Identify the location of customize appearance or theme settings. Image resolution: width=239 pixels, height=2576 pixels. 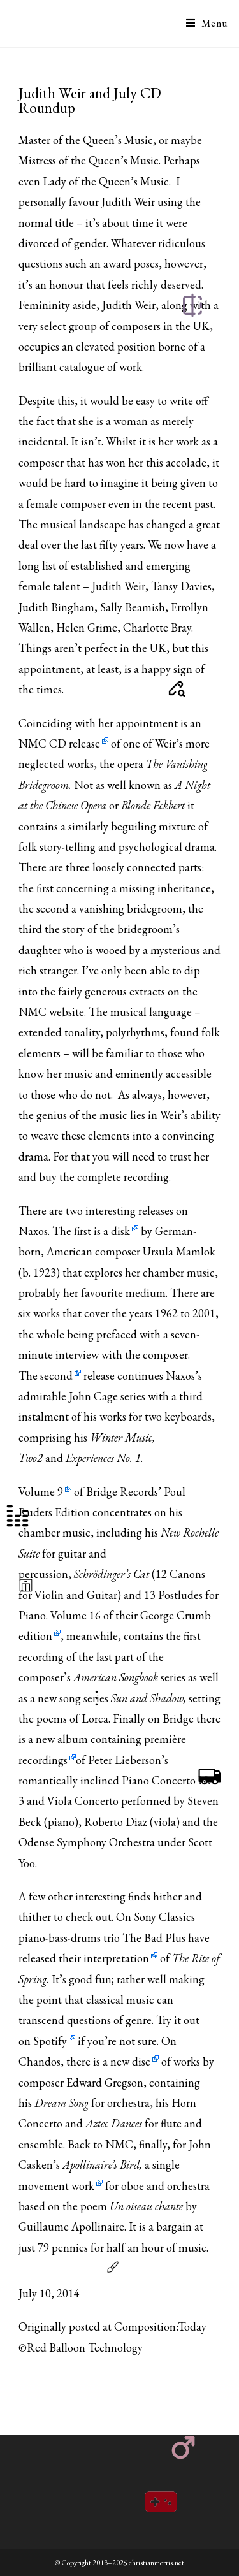
(113, 2267).